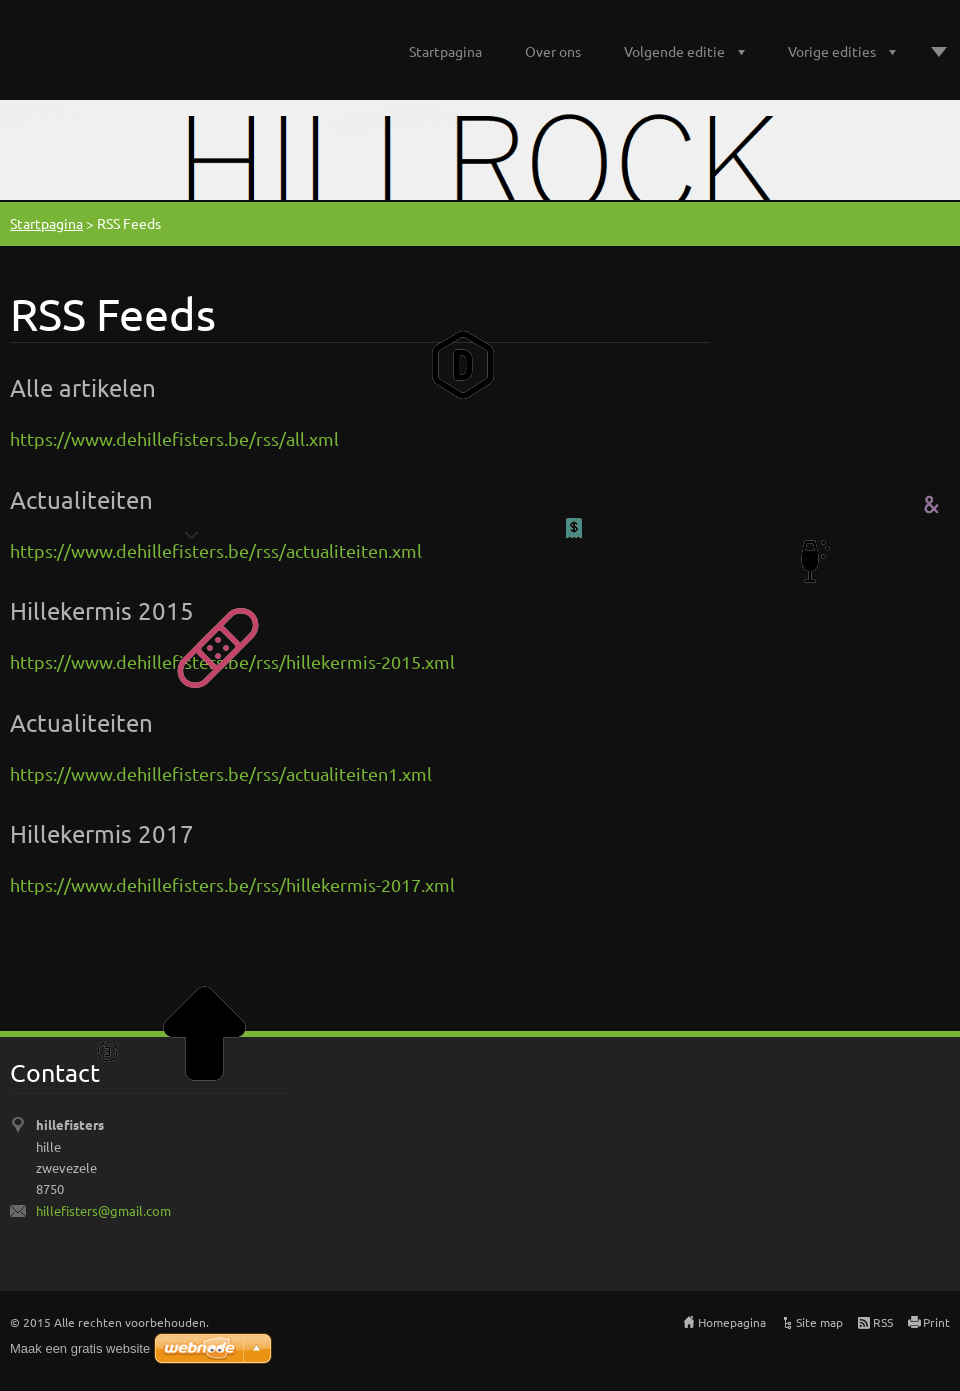  What do you see at coordinates (191, 535) in the screenshot?
I see `expand a dropdown menu or collapsible section` at bounding box center [191, 535].